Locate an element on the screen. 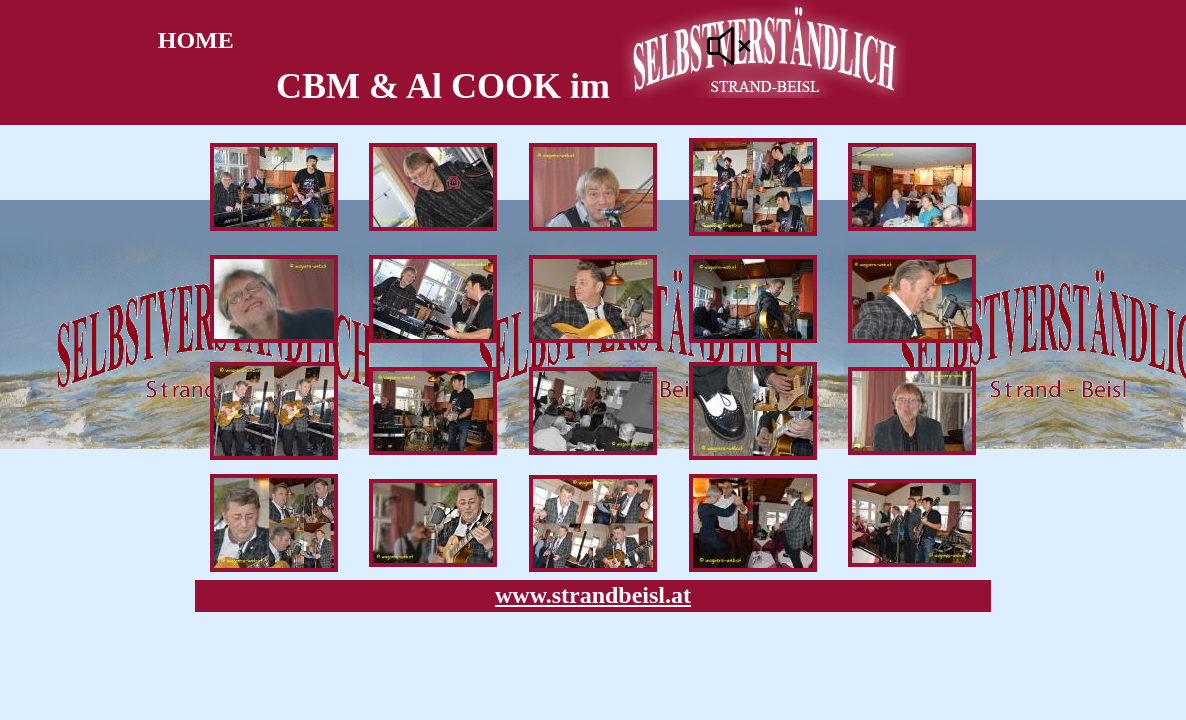 This screenshot has height=720, width=1186. mute audio or sound is located at coordinates (728, 46).